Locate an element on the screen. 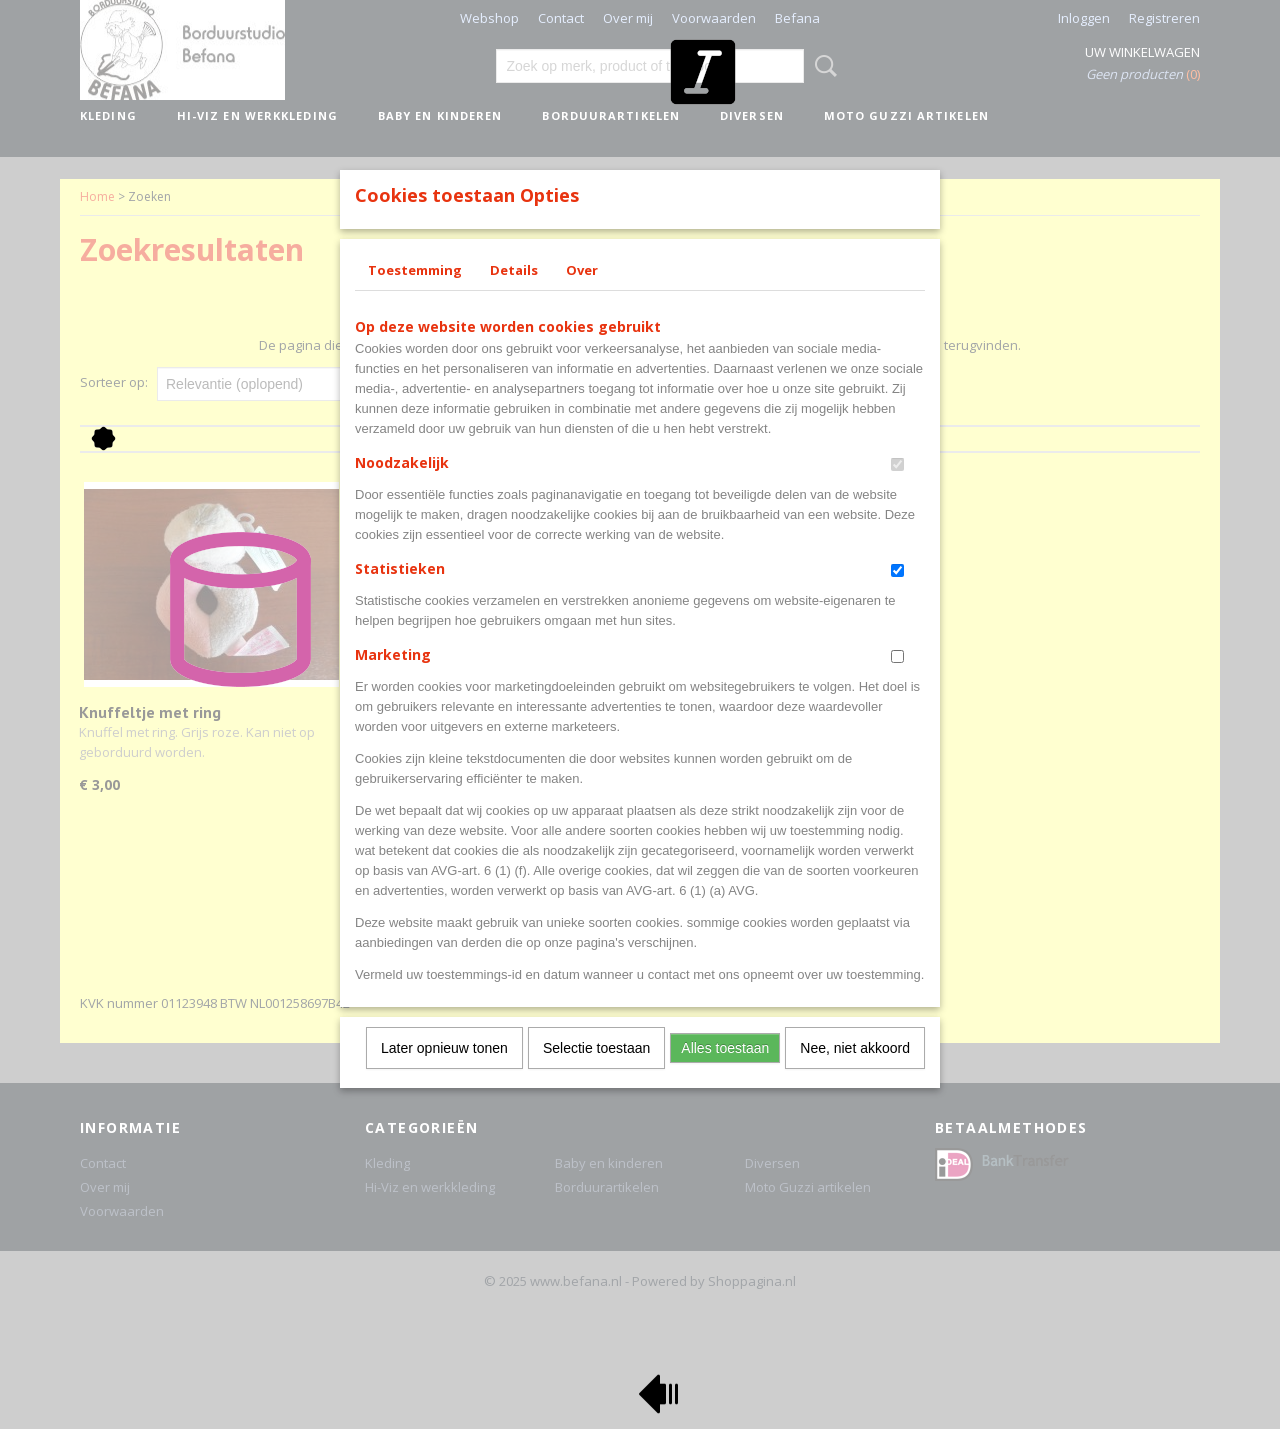 The height and width of the screenshot is (1429, 1280). represents a database or data storage is located at coordinates (240, 609).